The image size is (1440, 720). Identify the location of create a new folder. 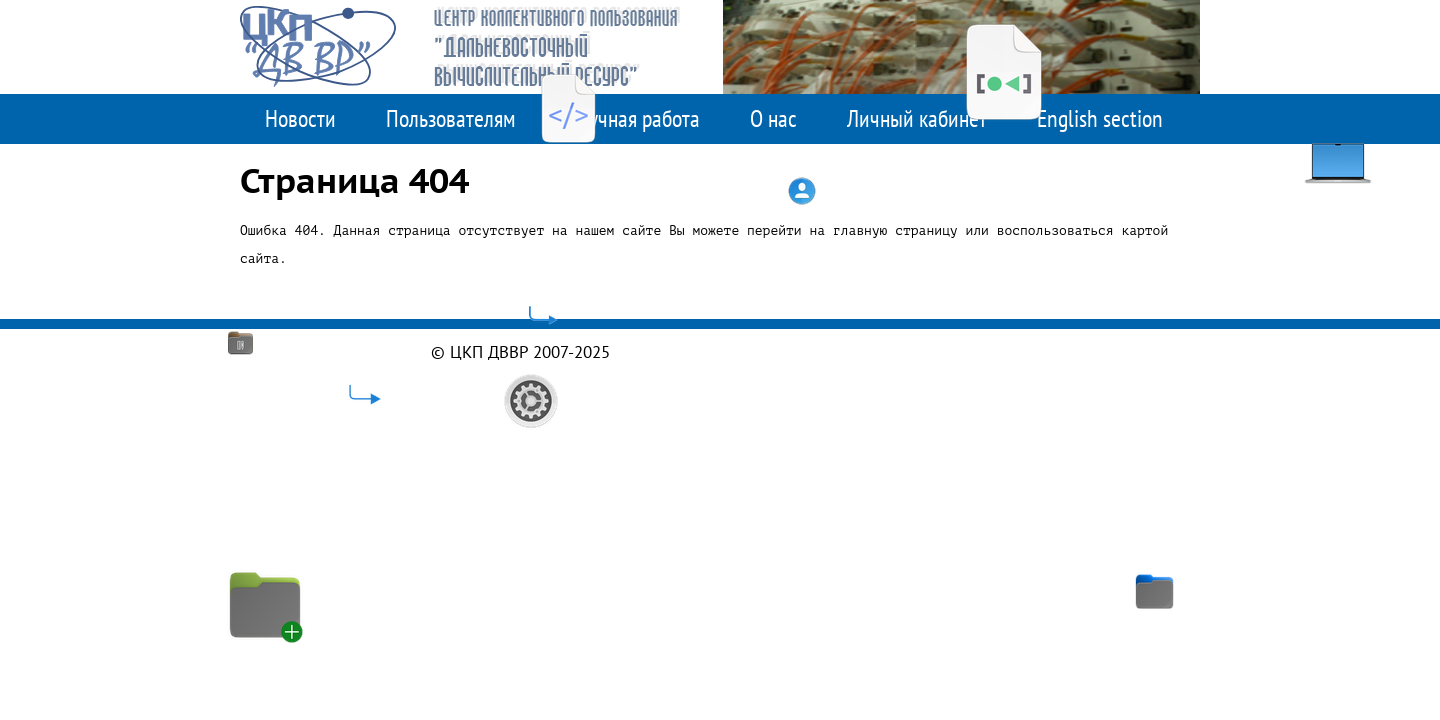
(265, 605).